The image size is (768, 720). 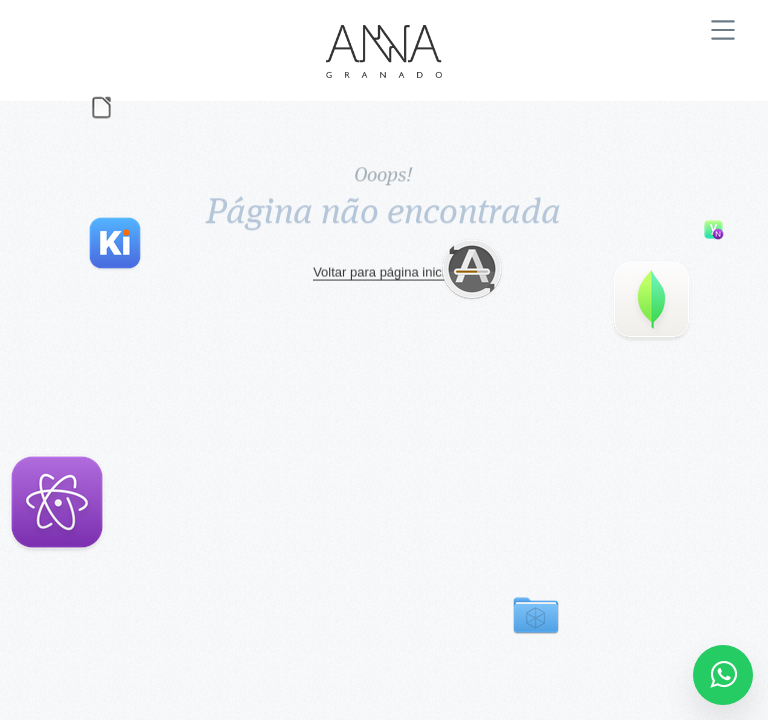 What do you see at coordinates (115, 243) in the screenshot?
I see `open KiCad electronic design automation software` at bounding box center [115, 243].